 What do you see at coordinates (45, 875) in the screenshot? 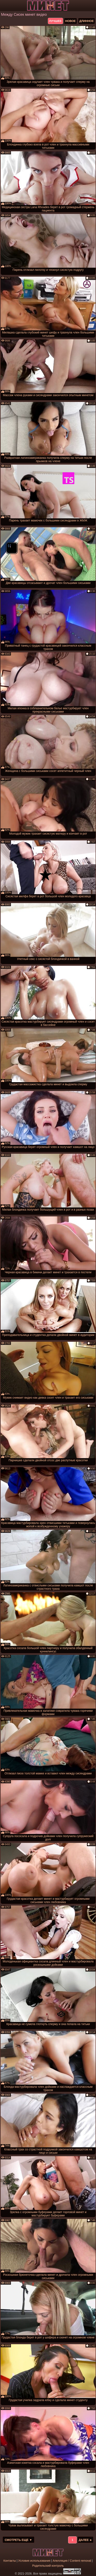
I see `visit ReverbNation profile or website` at bounding box center [45, 875].